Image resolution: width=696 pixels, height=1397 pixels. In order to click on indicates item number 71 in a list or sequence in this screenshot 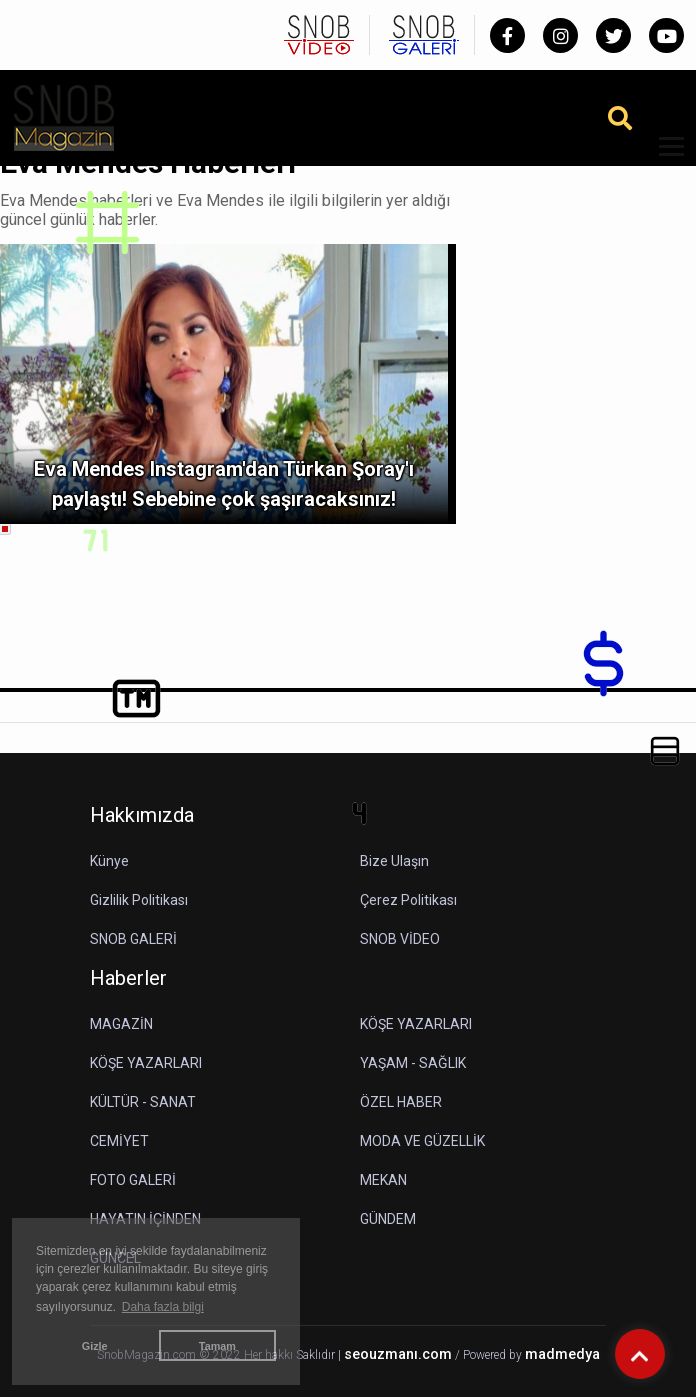, I will do `click(96, 540)`.